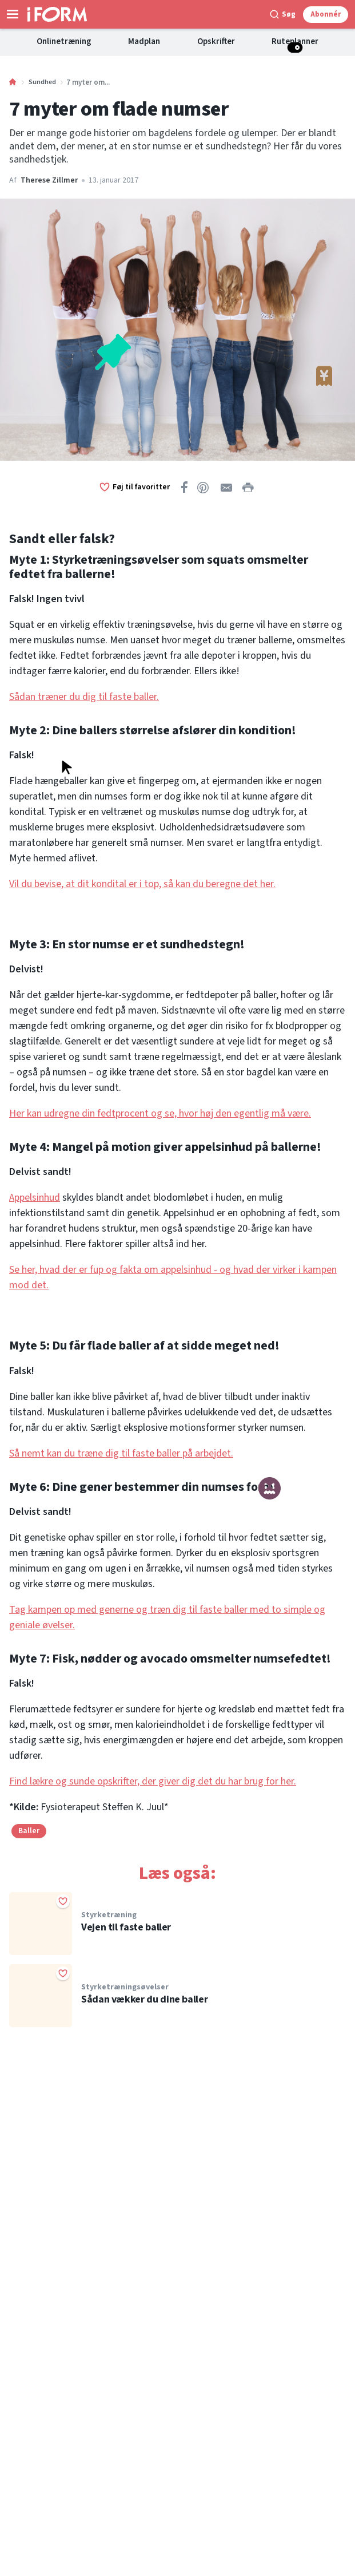  What do you see at coordinates (324, 376) in the screenshot?
I see `view receipt or transaction in yuan currency` at bounding box center [324, 376].